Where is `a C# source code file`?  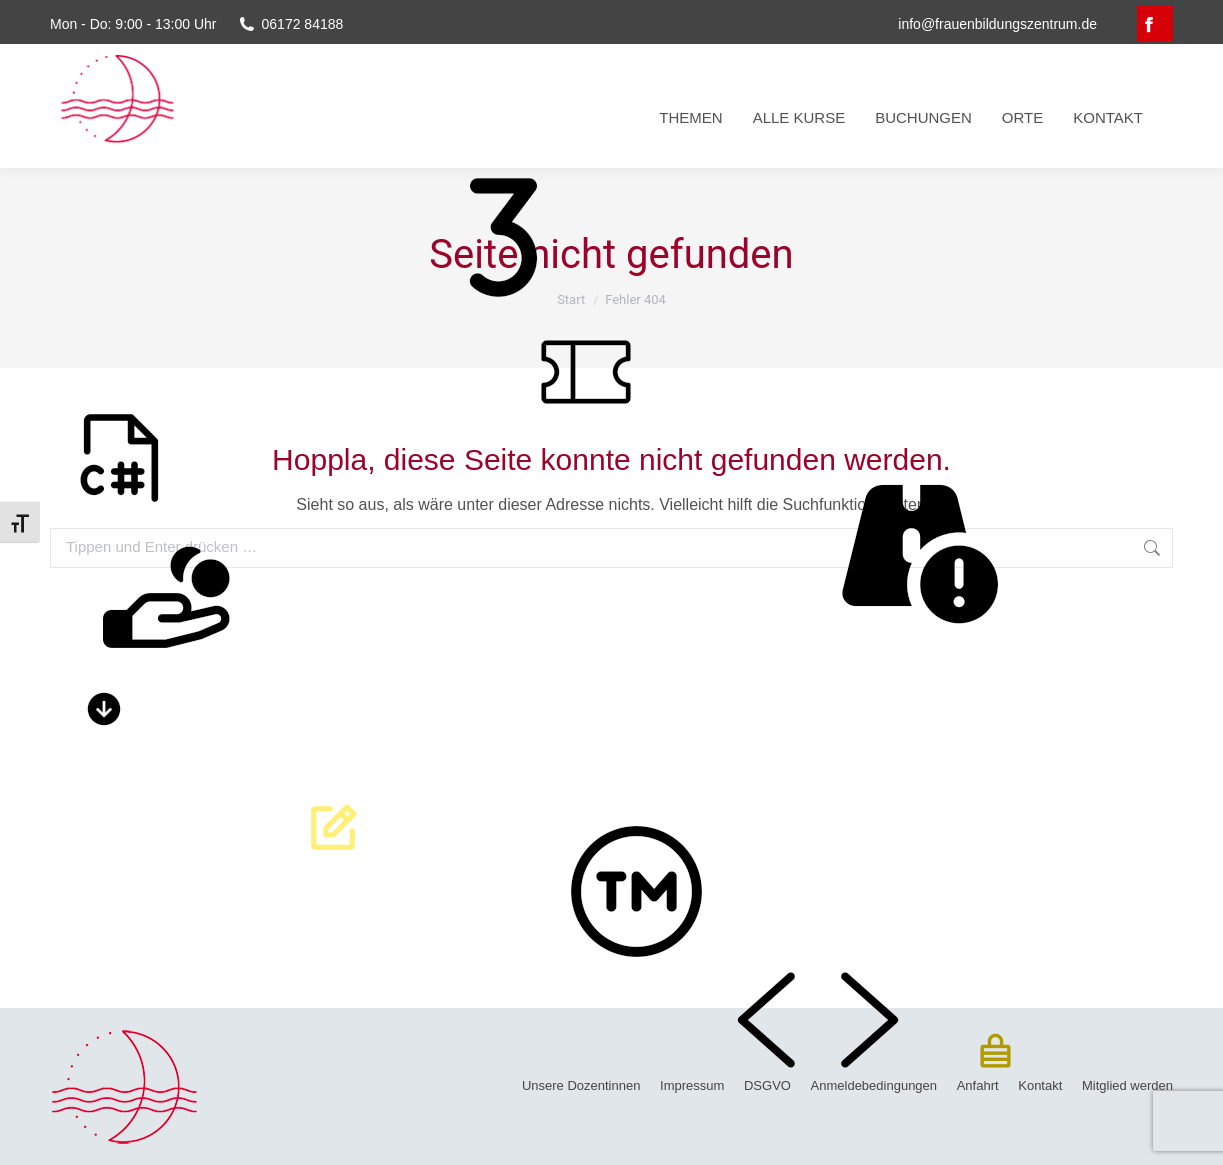
a C# source code file is located at coordinates (121, 458).